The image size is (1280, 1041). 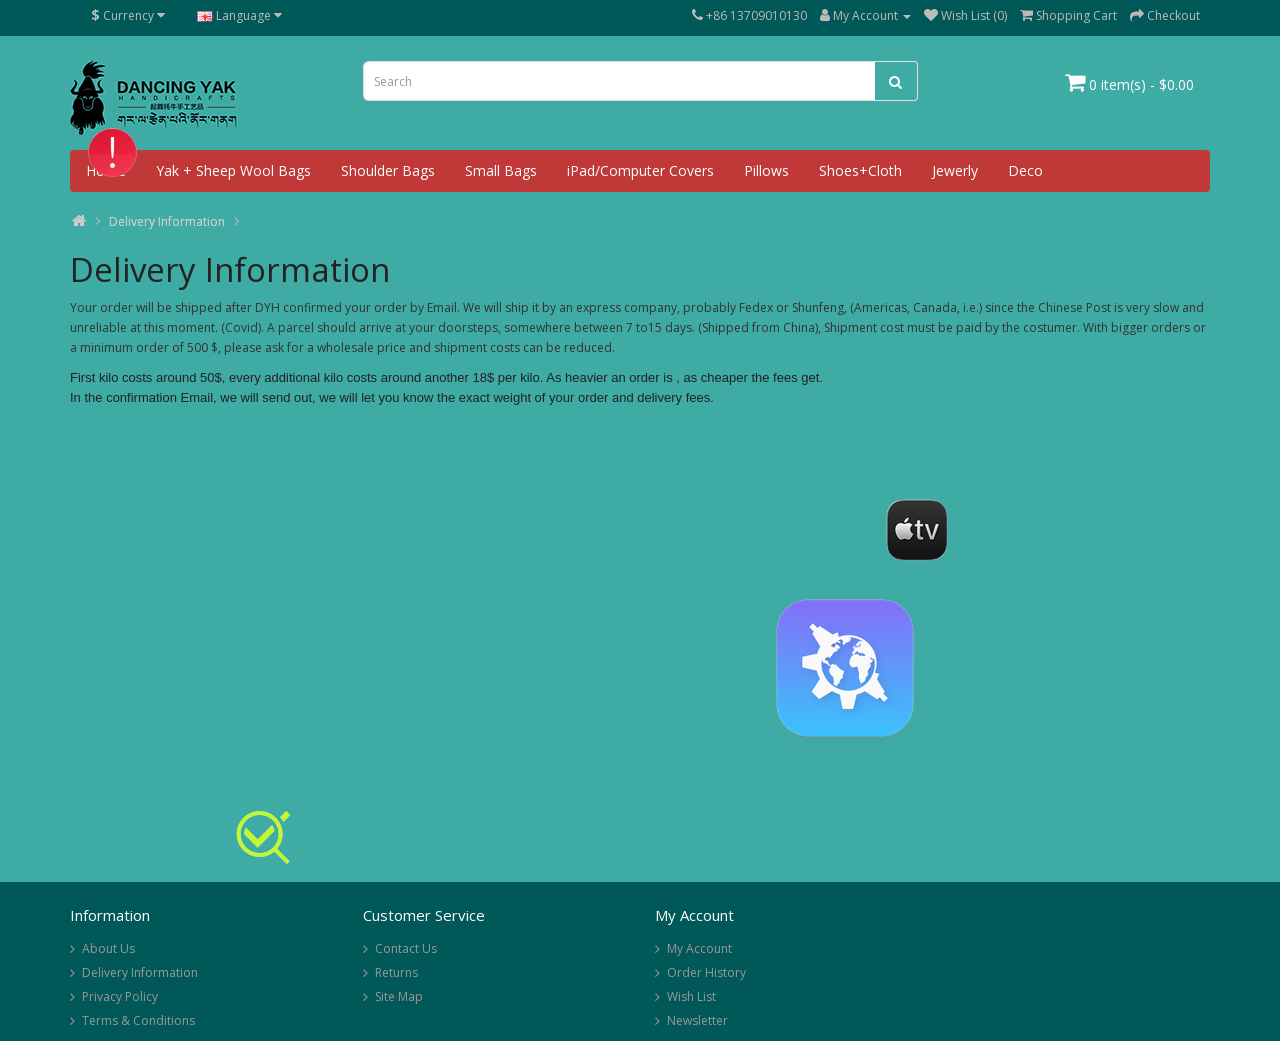 What do you see at coordinates (263, 837) in the screenshot?
I see `open system configuration or setup assistant` at bounding box center [263, 837].